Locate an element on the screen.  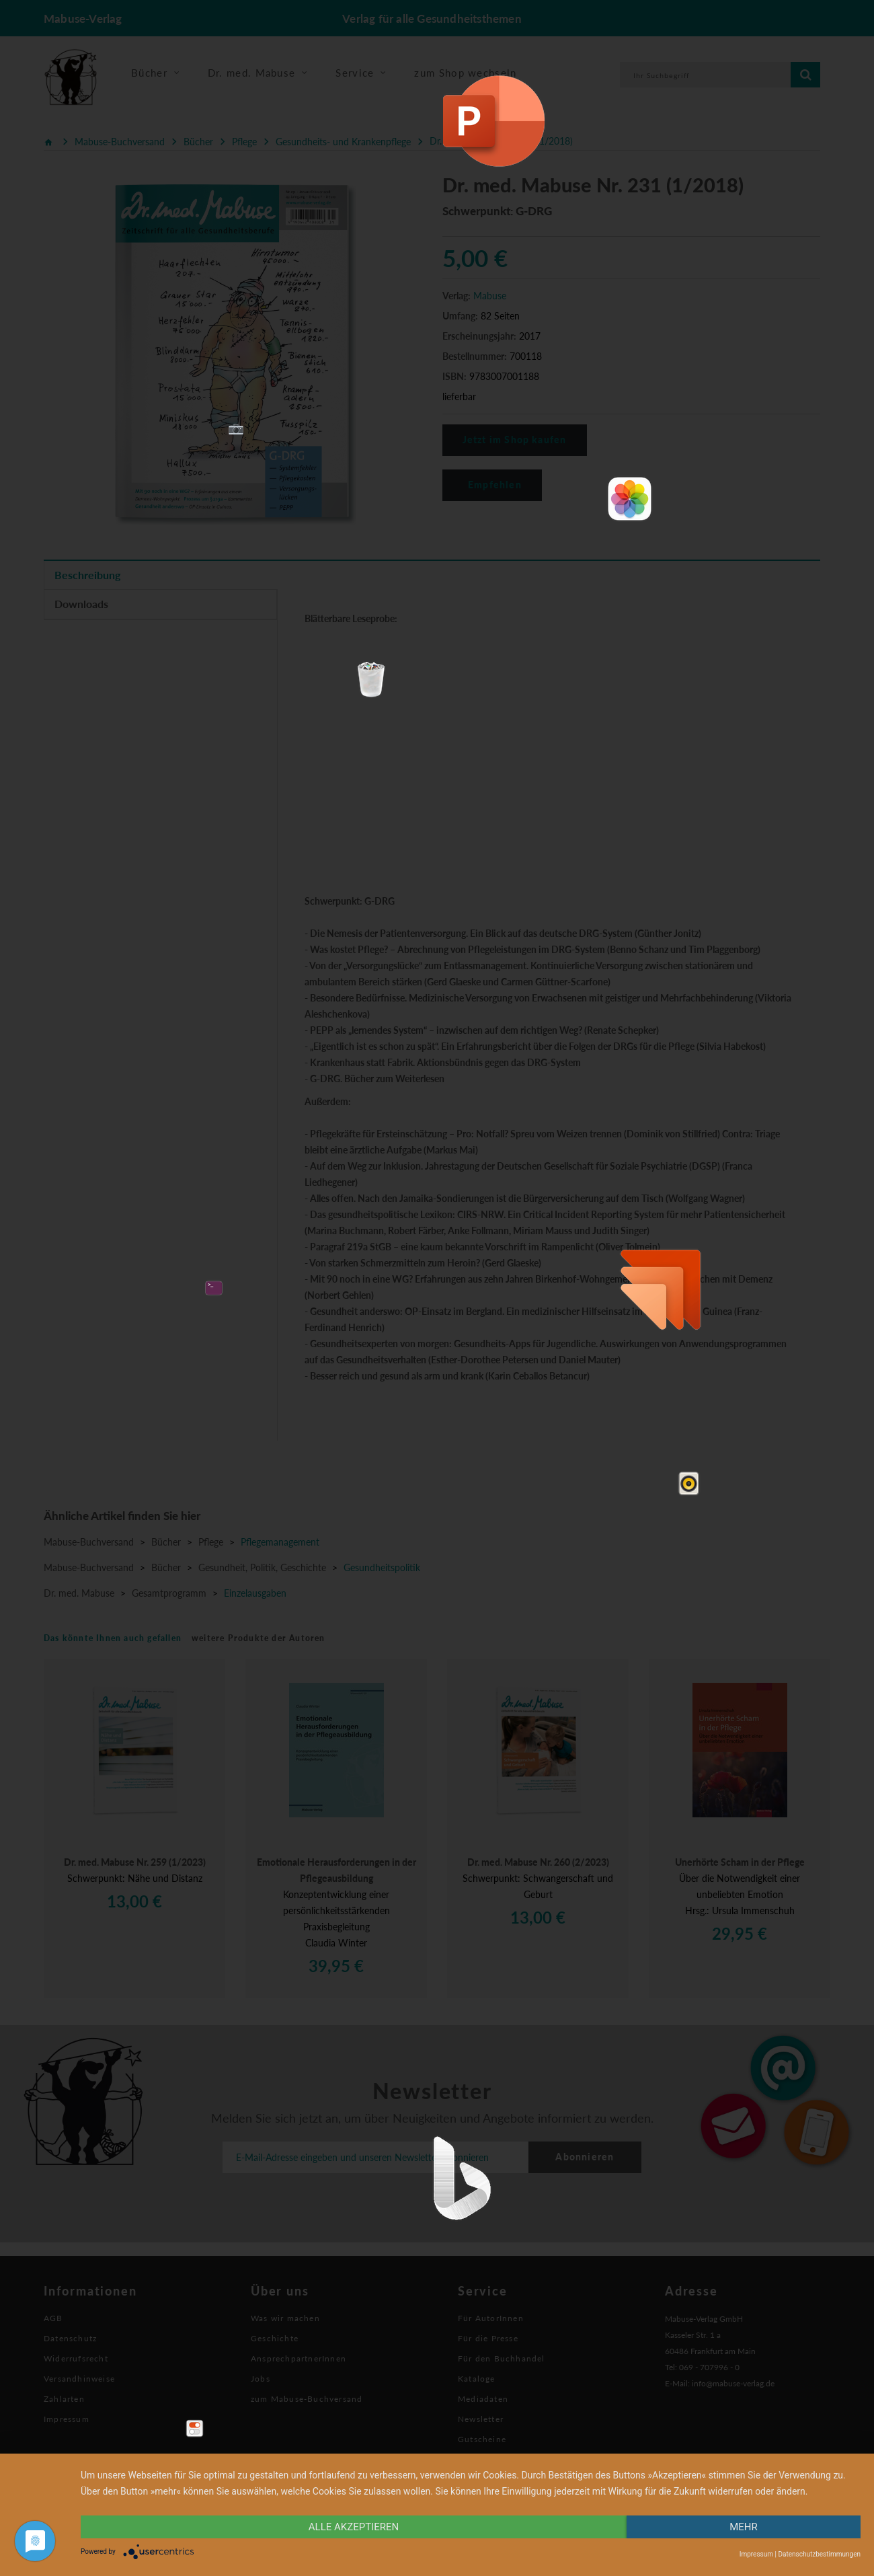
open microsoft bing search app is located at coordinates (462, 2178).